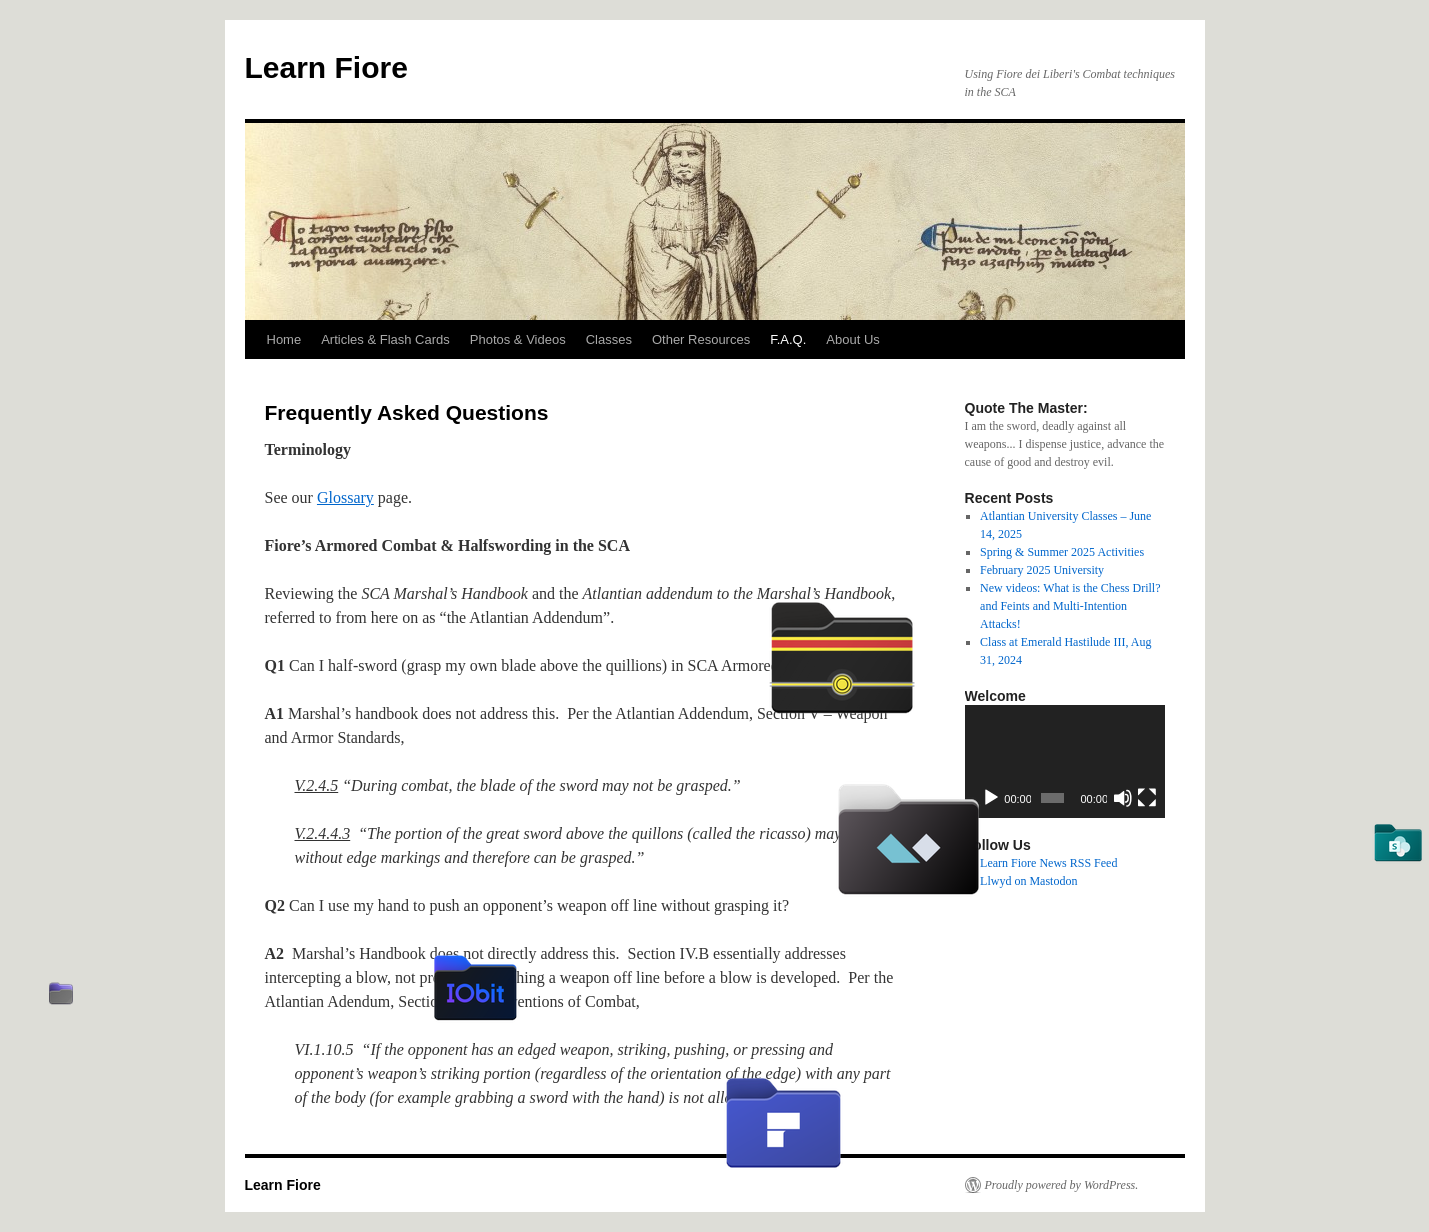 This screenshot has height=1232, width=1429. What do you see at coordinates (783, 1126) in the screenshot?
I see `open wondershare pdfelement documents folder` at bounding box center [783, 1126].